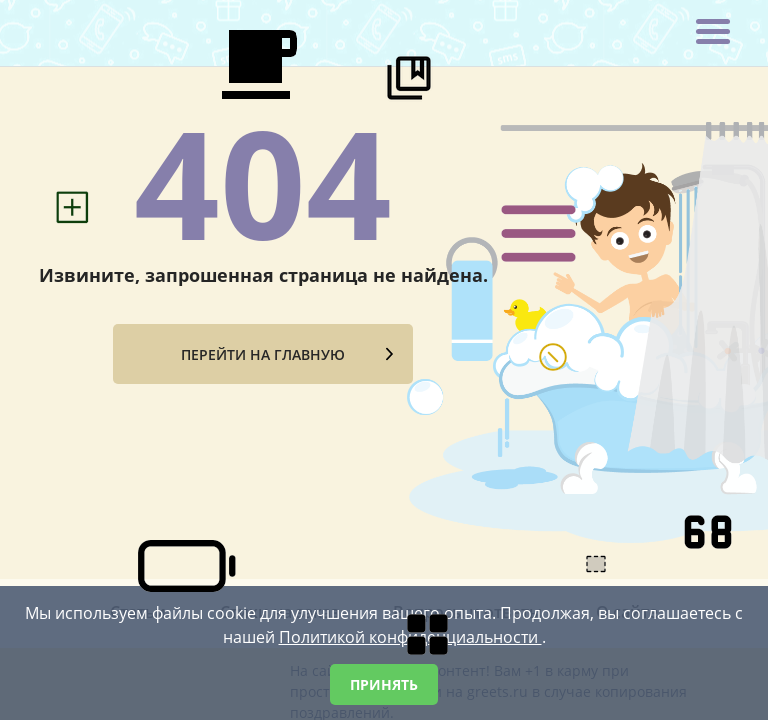 This screenshot has width=768, height=720. I want to click on displays the number 68 as a label or count indicator, so click(708, 532).